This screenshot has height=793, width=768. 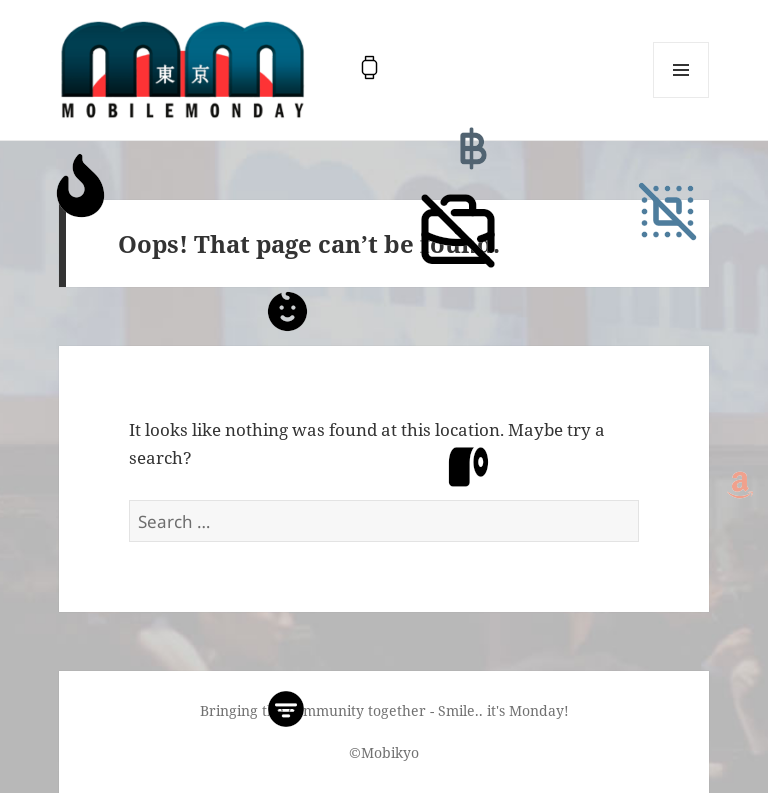 What do you see at coordinates (80, 185) in the screenshot?
I see `indicates trending or popular content` at bounding box center [80, 185].